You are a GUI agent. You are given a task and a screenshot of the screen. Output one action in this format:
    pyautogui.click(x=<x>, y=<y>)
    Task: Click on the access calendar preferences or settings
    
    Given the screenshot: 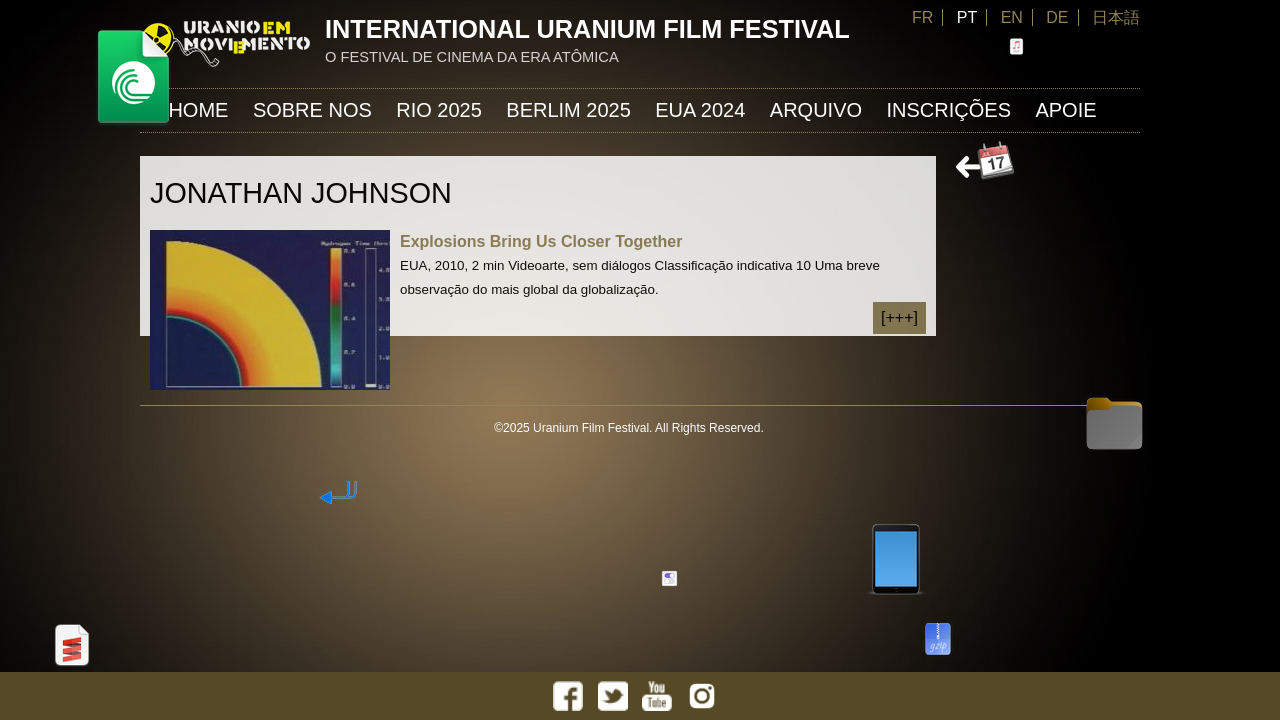 What is the action you would take?
    pyautogui.click(x=996, y=161)
    